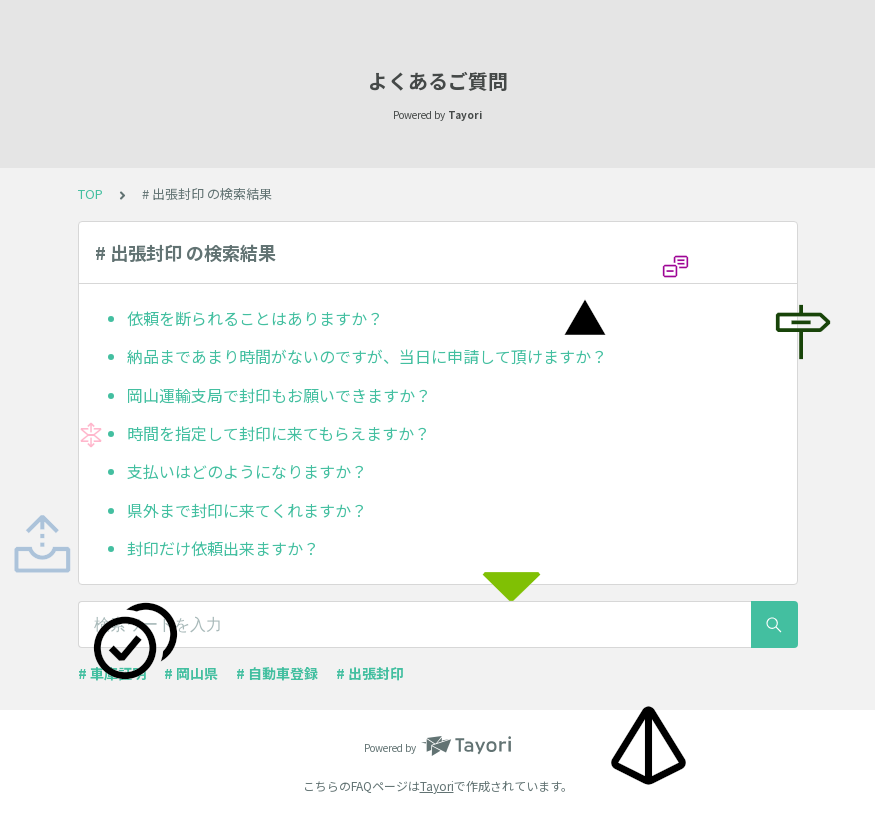  What do you see at coordinates (803, 332) in the screenshot?
I see `view project milestones` at bounding box center [803, 332].